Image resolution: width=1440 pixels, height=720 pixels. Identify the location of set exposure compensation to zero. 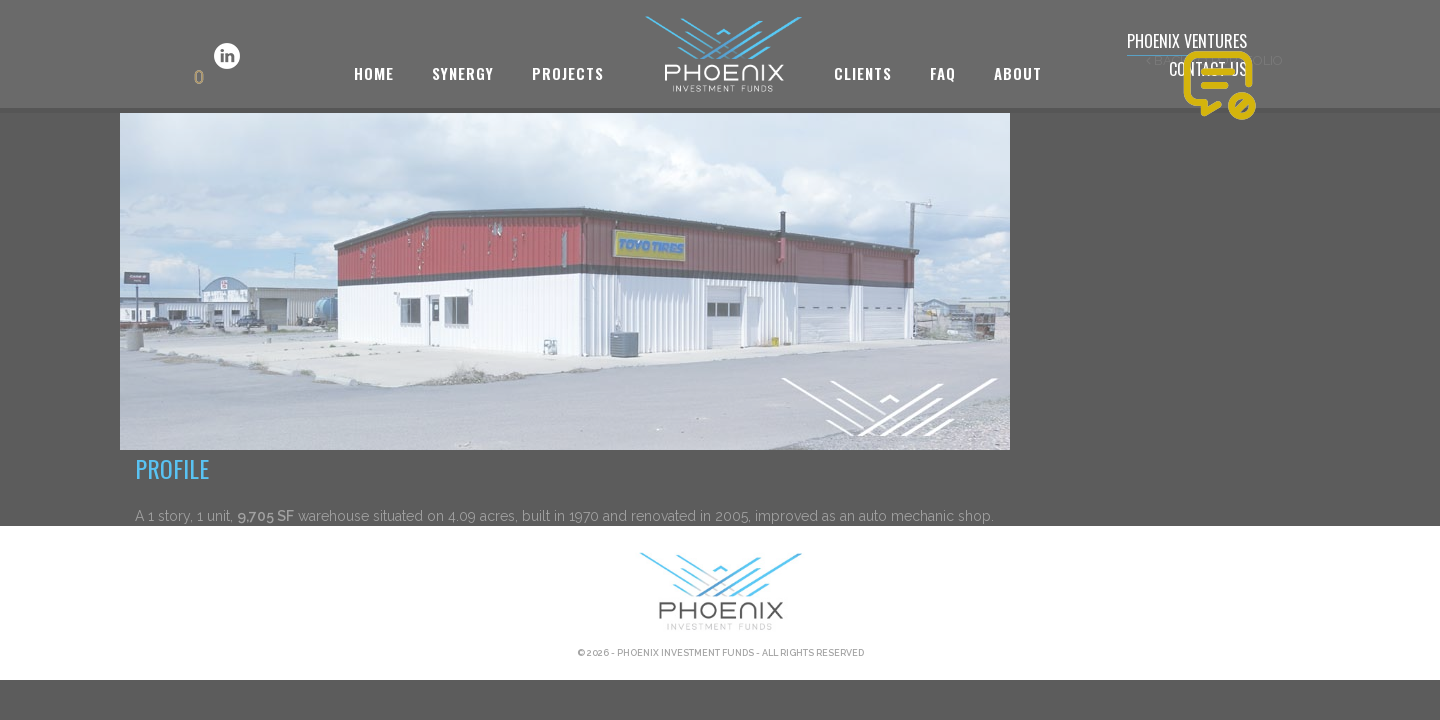
(199, 77).